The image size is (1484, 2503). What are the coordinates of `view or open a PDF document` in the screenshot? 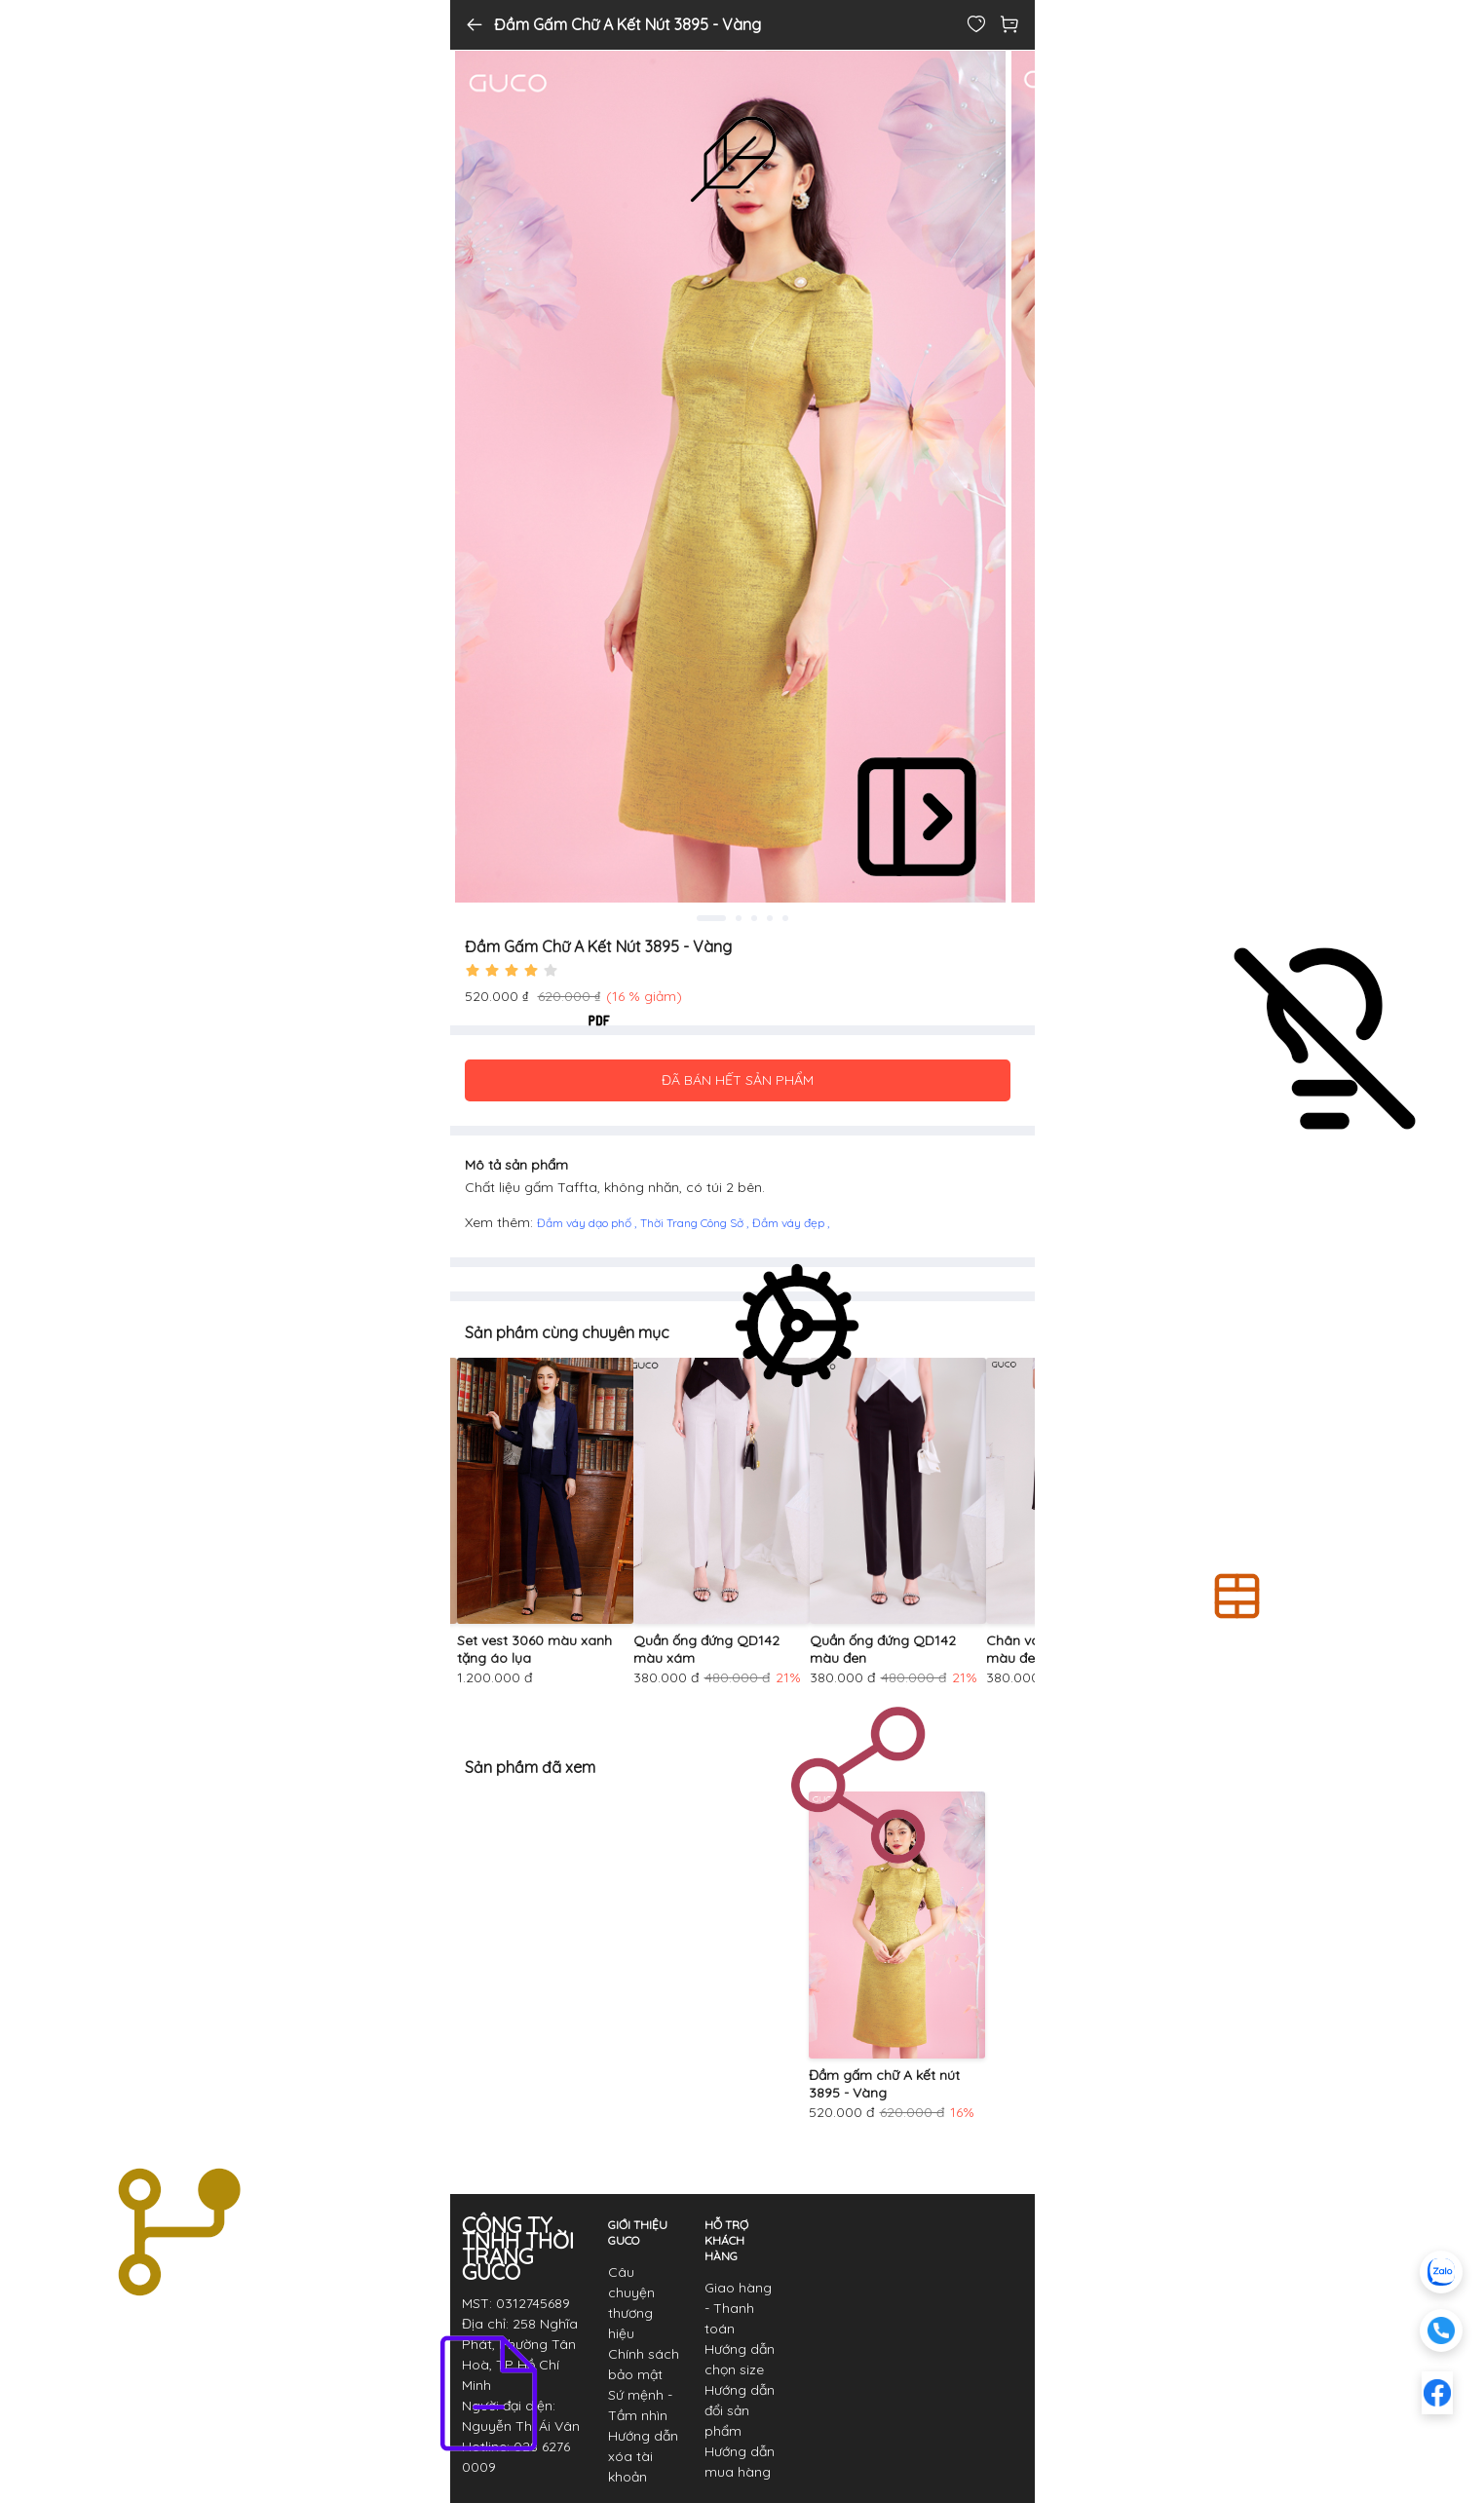 It's located at (599, 1020).